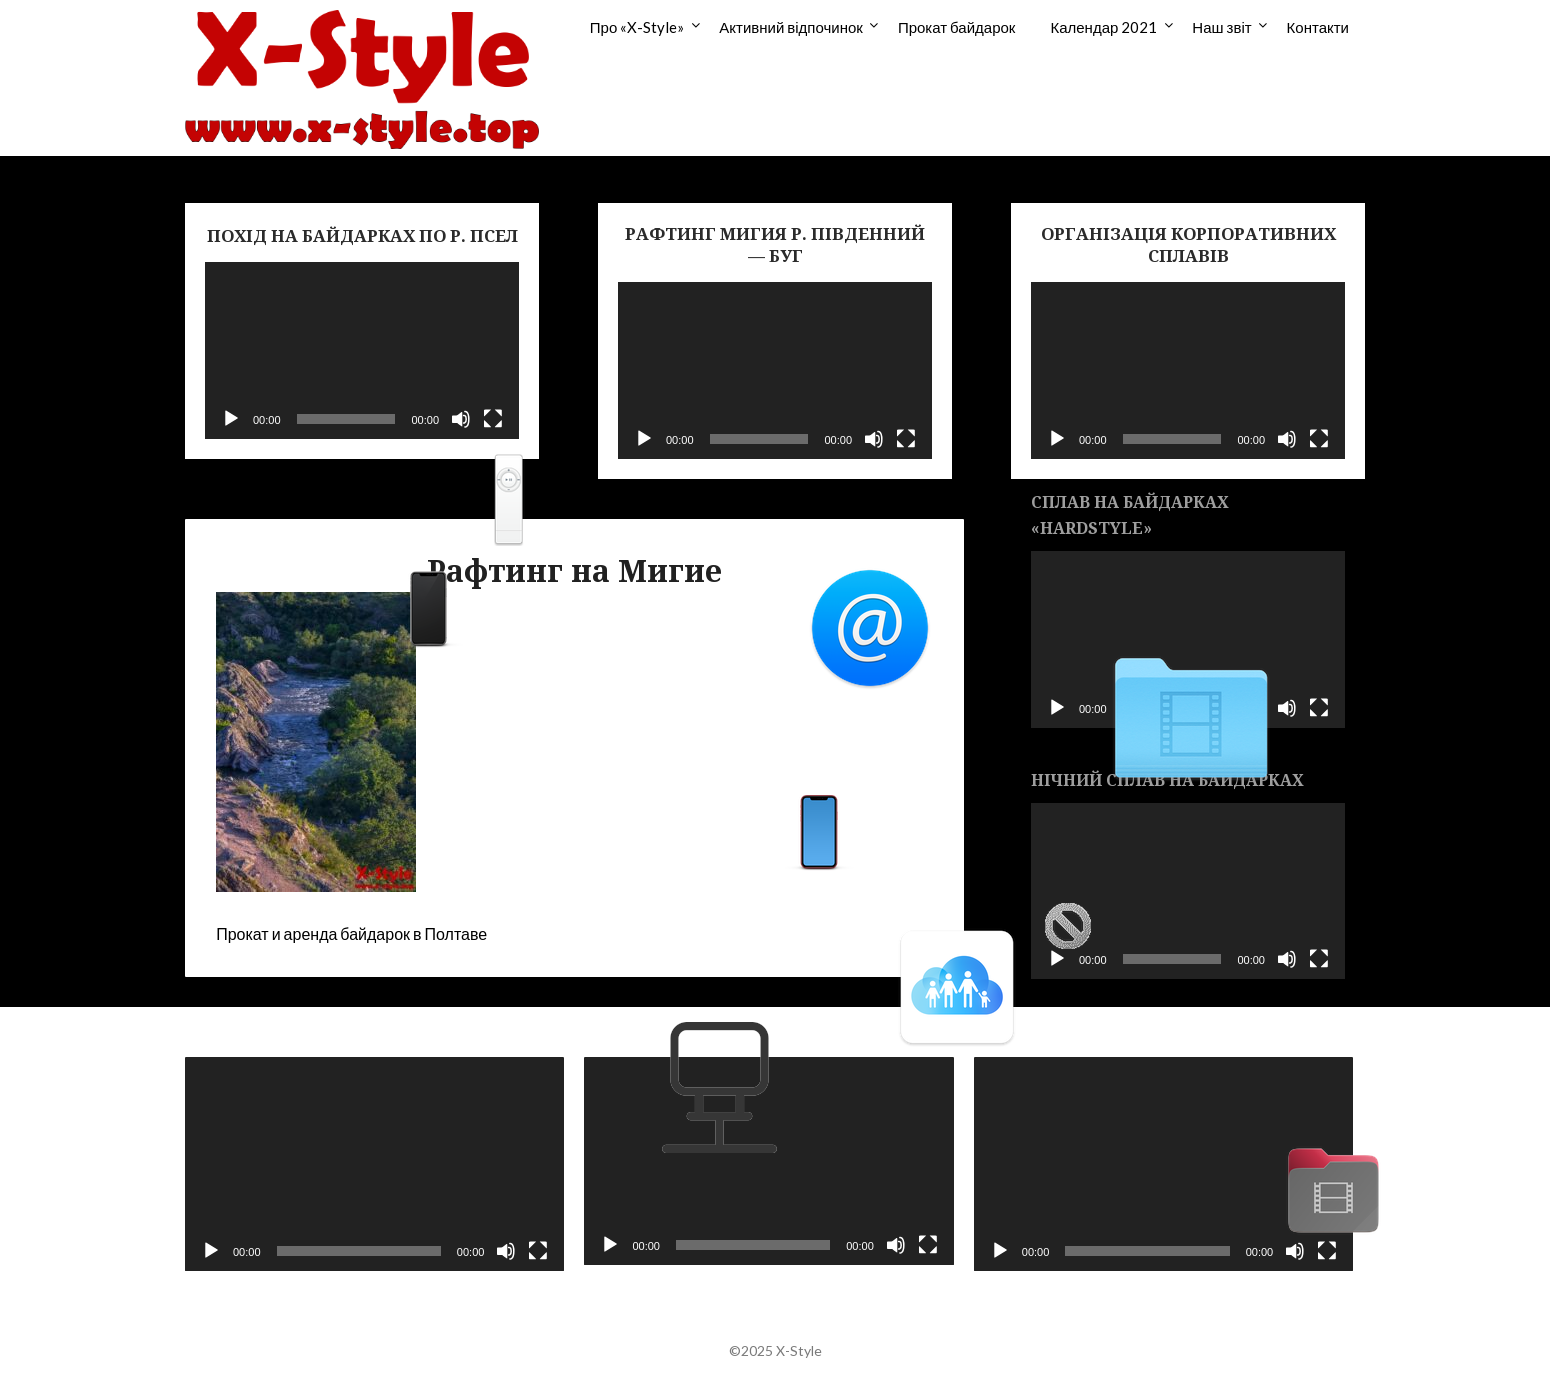  I want to click on open videos folder, so click(1333, 1190).